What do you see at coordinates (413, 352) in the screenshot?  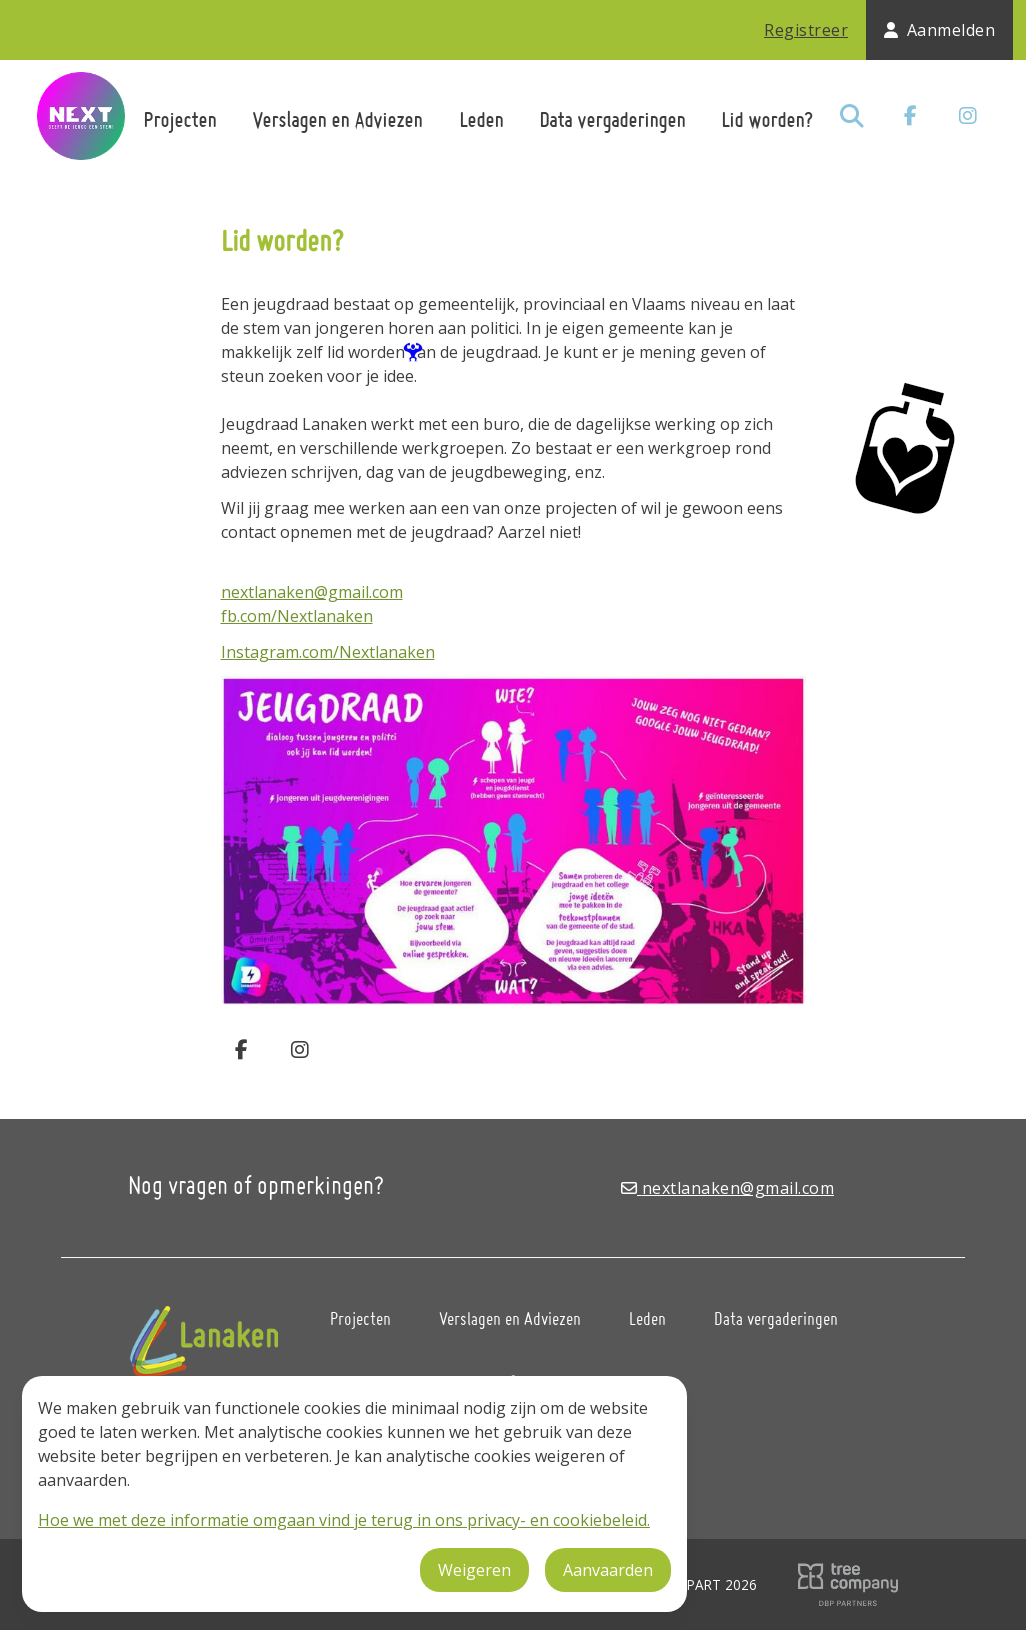 I see `view strength or fitness stats` at bounding box center [413, 352].